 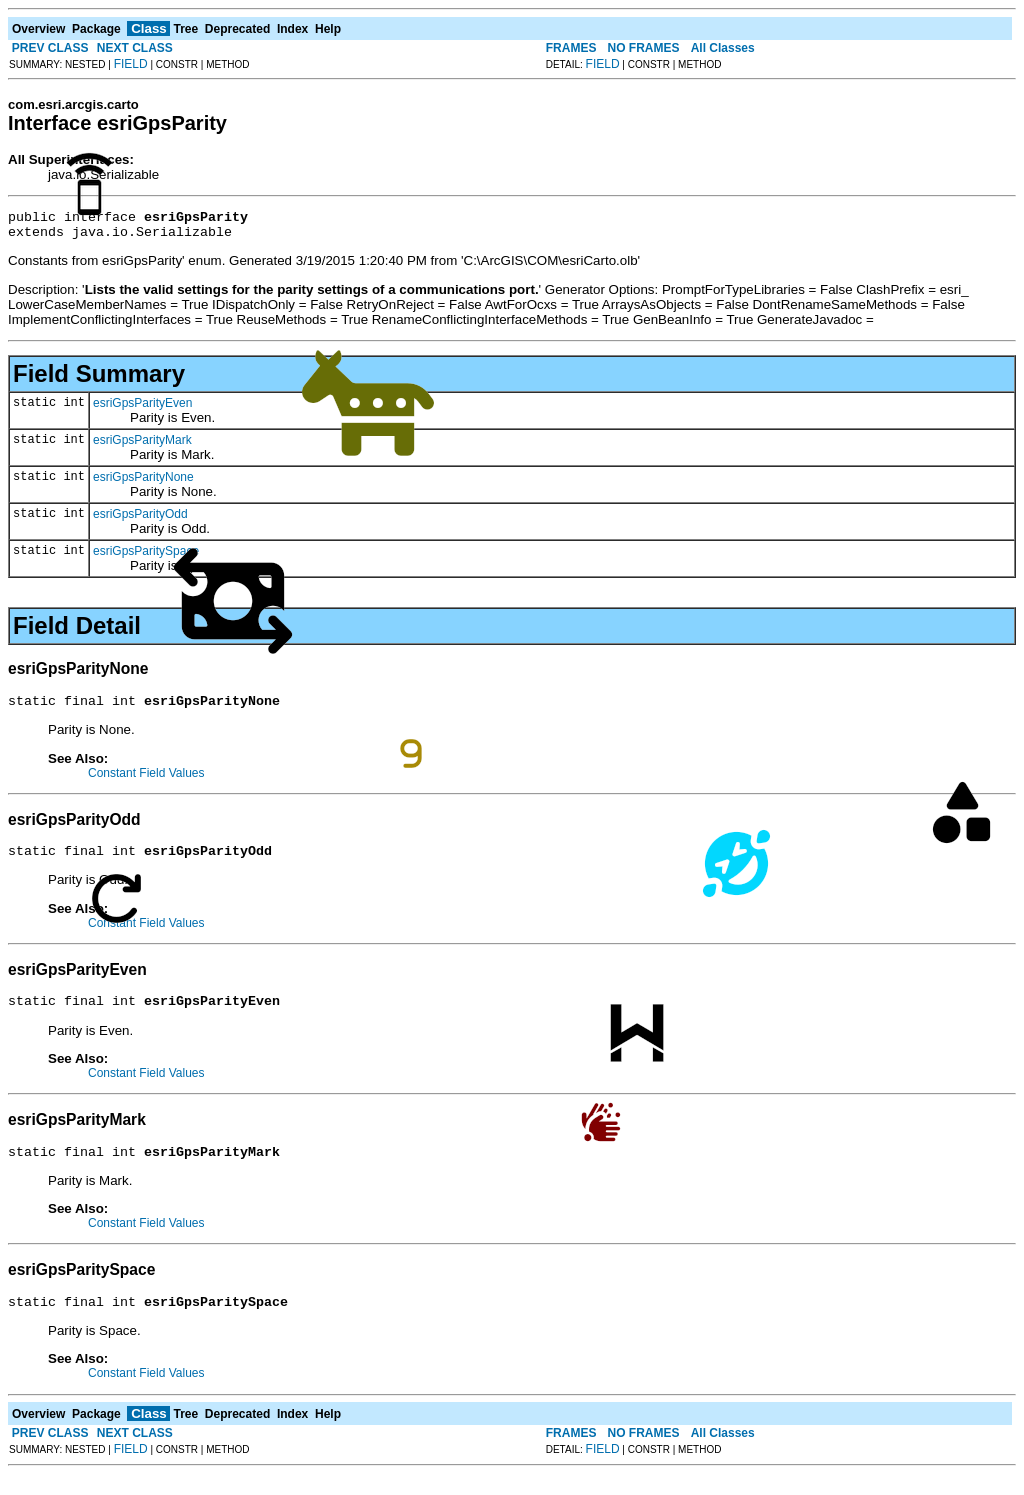 I want to click on access shape tools or drawing options, so click(x=962, y=813).